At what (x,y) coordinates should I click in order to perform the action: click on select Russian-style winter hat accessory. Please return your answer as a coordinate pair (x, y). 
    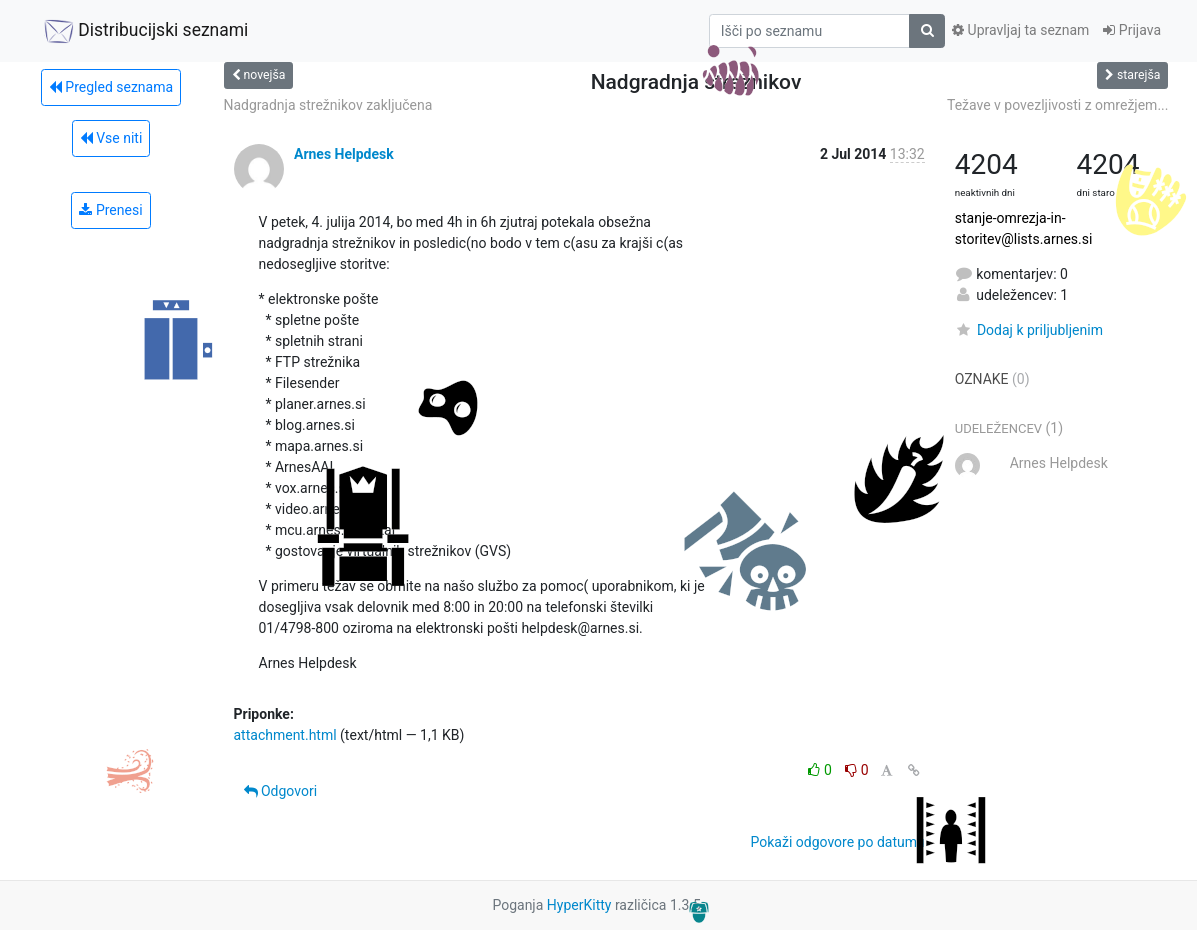
    Looking at the image, I should click on (699, 912).